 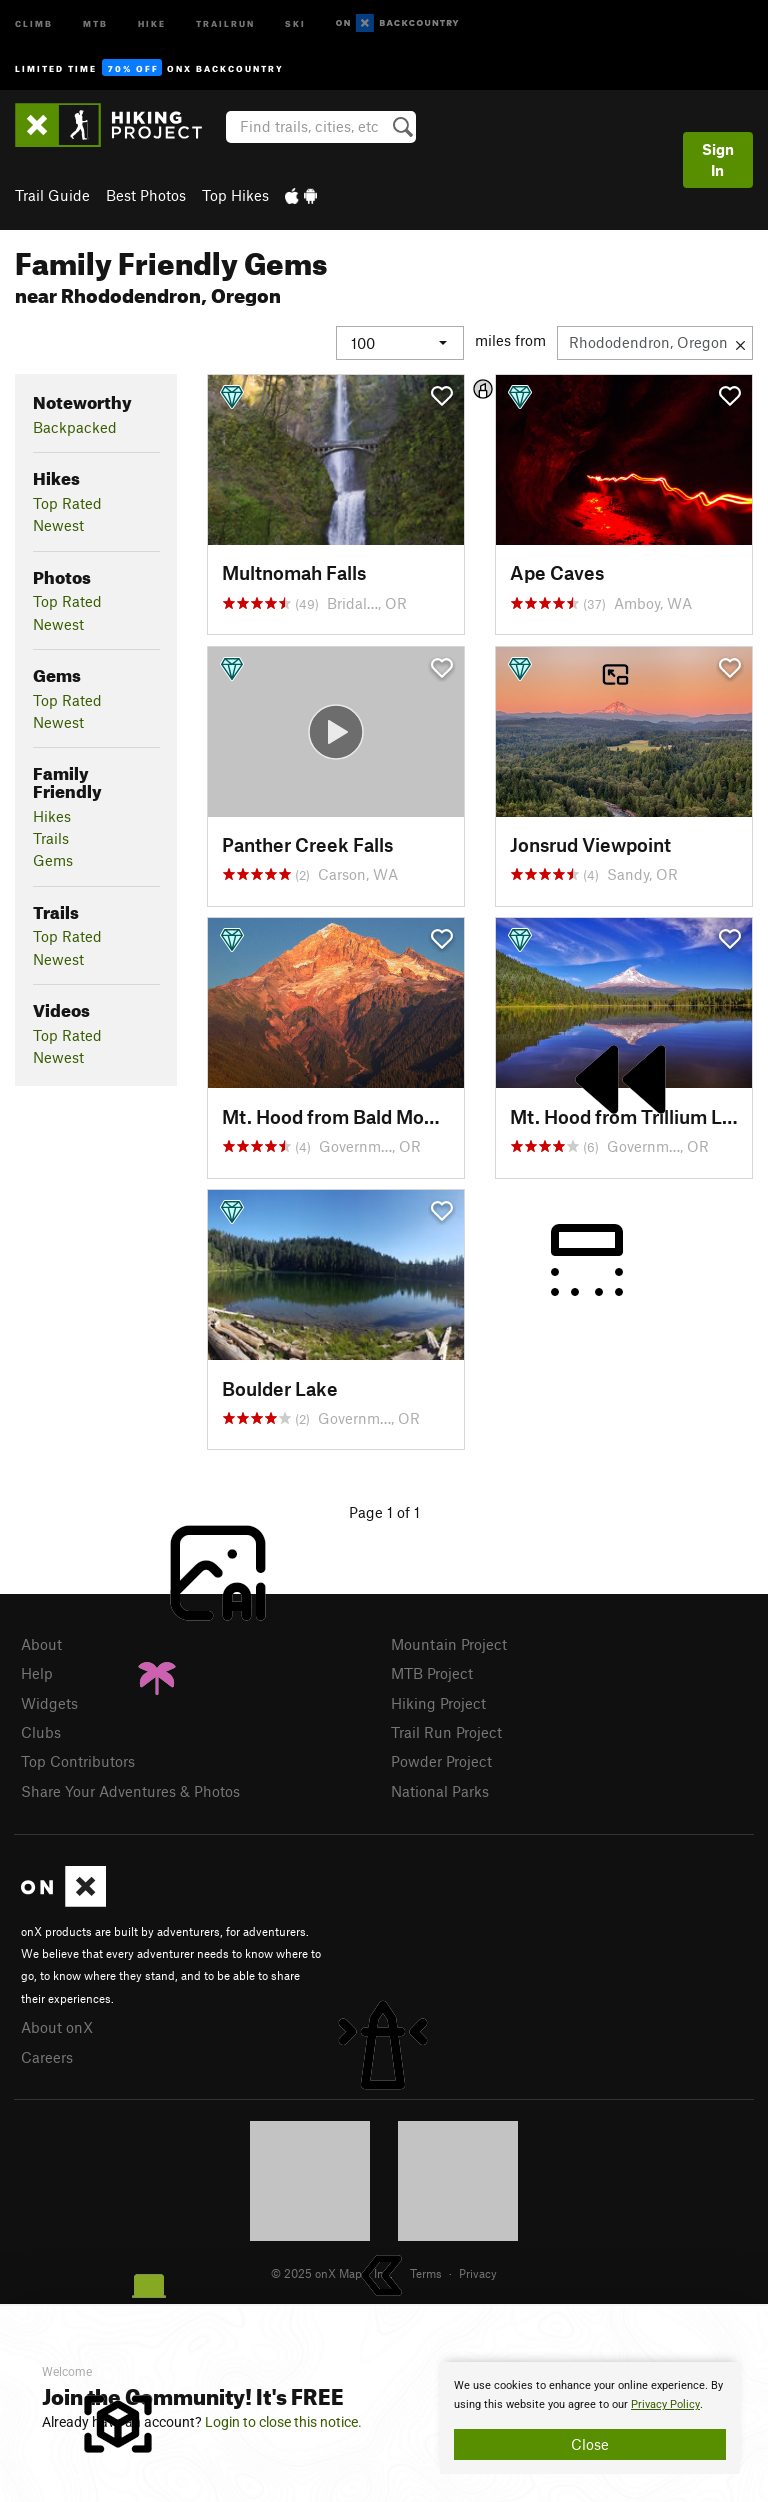 I want to click on enhance photo with AI tools, so click(x=218, y=1573).